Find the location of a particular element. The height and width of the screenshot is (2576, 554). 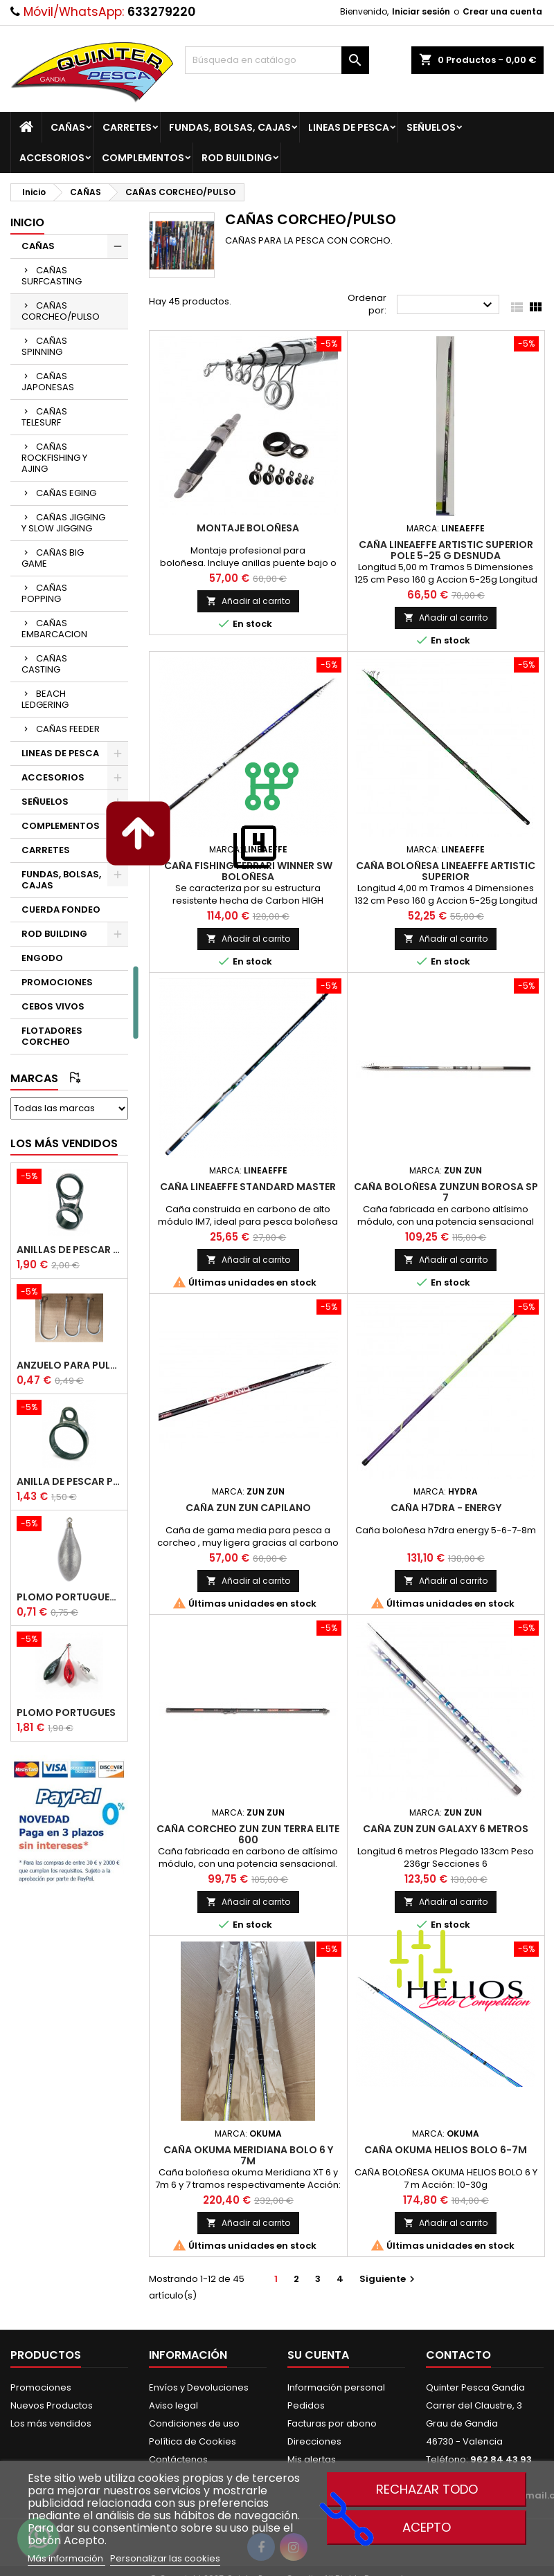

access tool or utility settings is located at coordinates (346, 2519).